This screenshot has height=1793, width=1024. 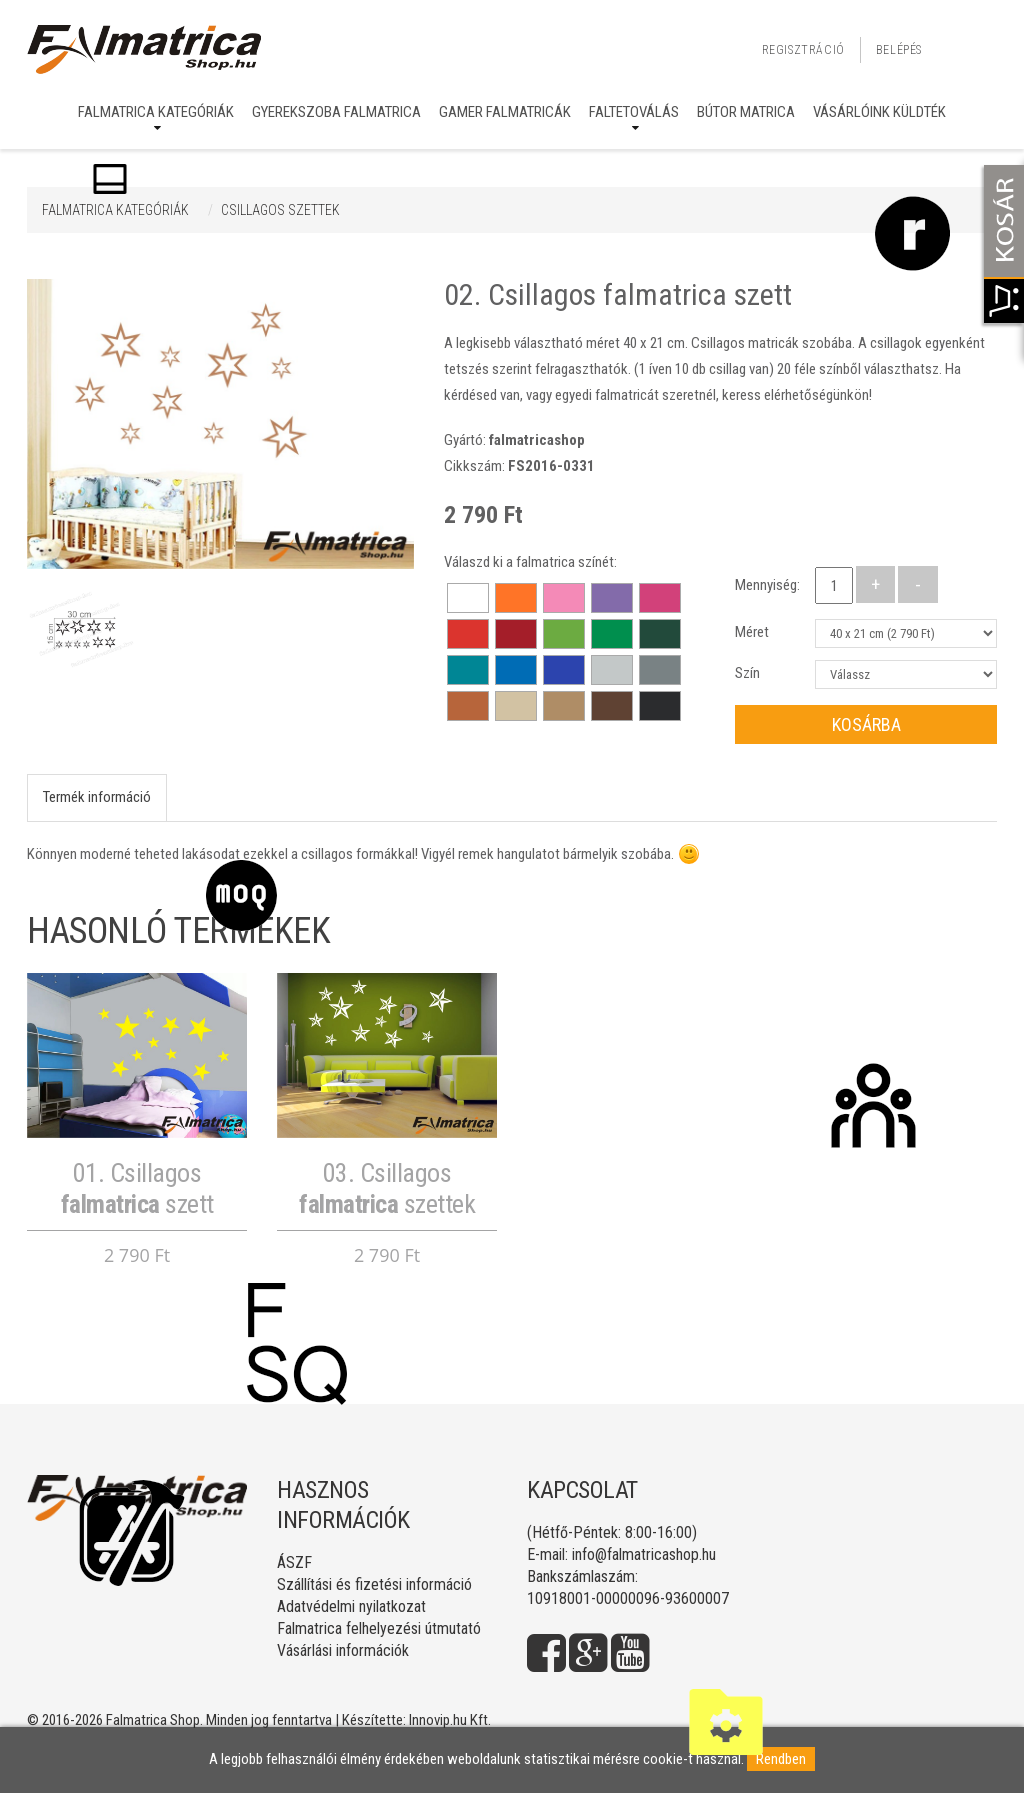 What do you see at coordinates (726, 1722) in the screenshot?
I see `access folder settings or preferences` at bounding box center [726, 1722].